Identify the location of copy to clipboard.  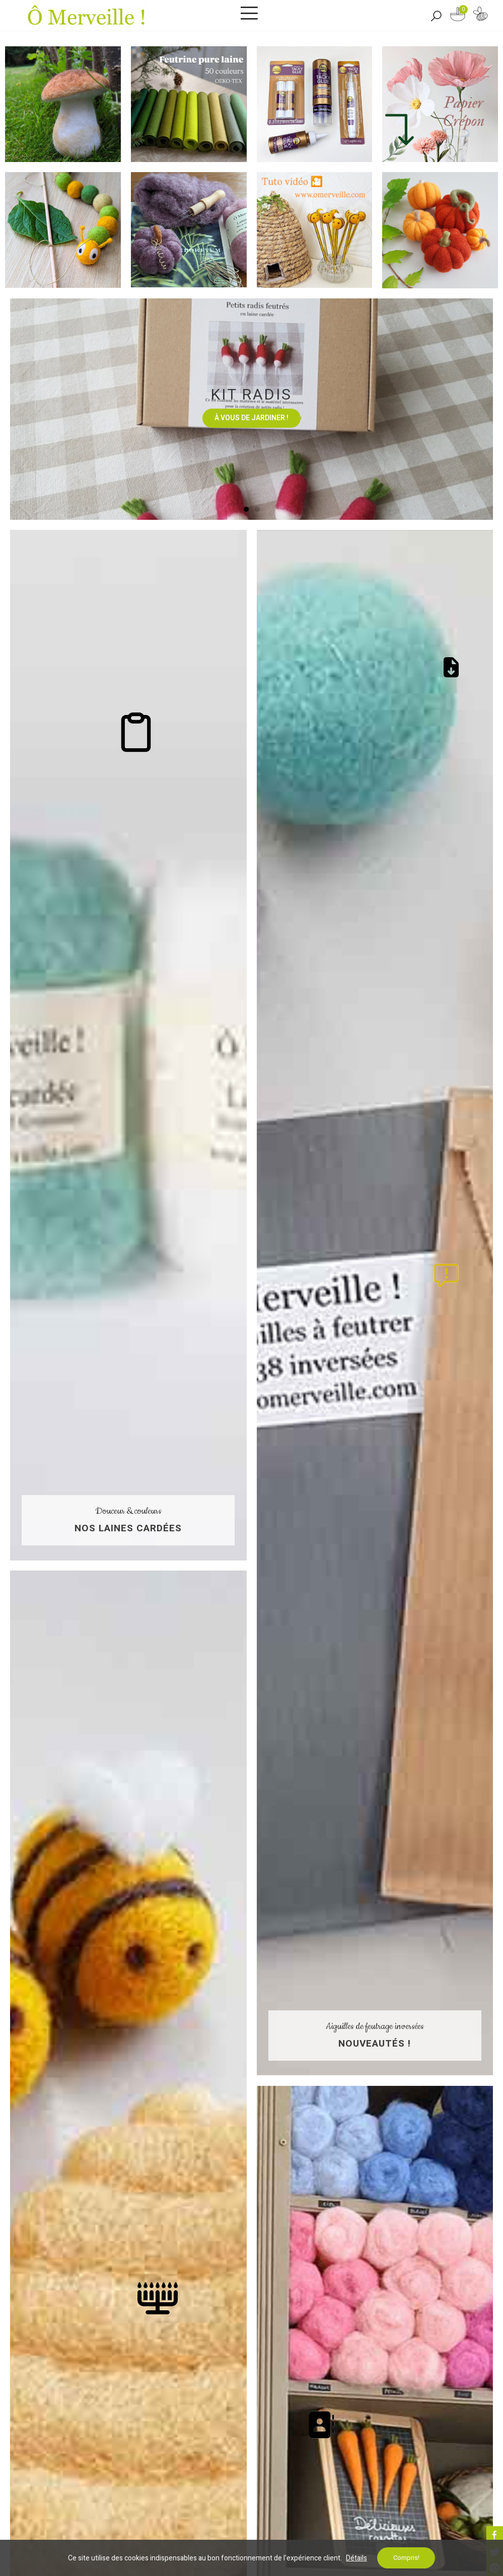
(136, 732).